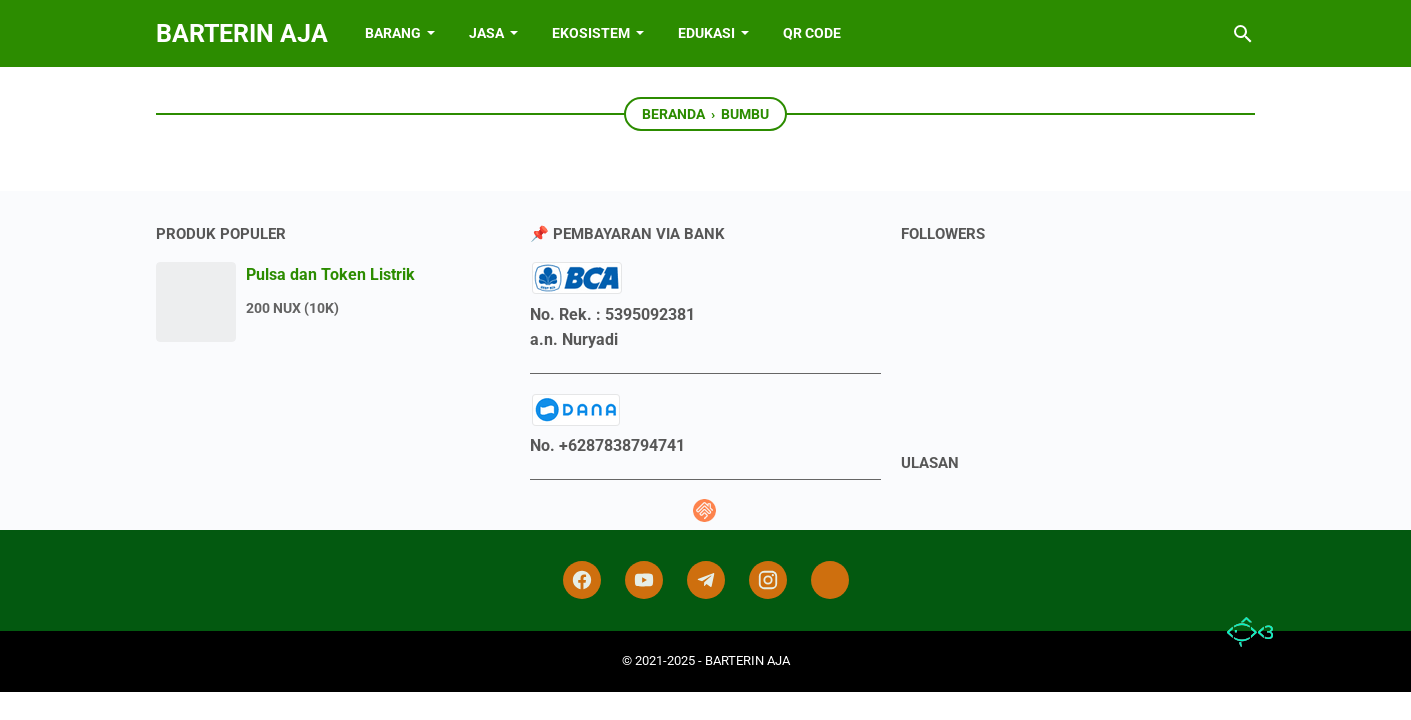 Image resolution: width=1411 pixels, height=720 pixels. I want to click on open homebridge app settings, so click(704, 510).